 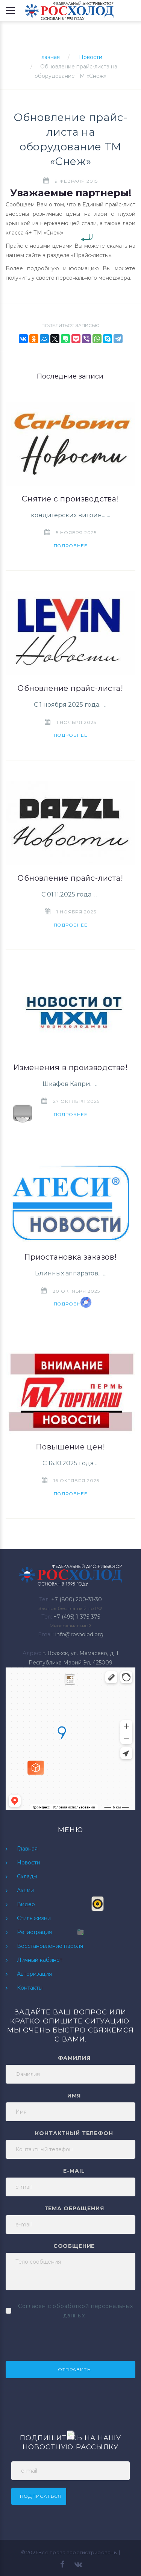 I want to click on open system tweaks or customization settings, so click(x=70, y=1679).